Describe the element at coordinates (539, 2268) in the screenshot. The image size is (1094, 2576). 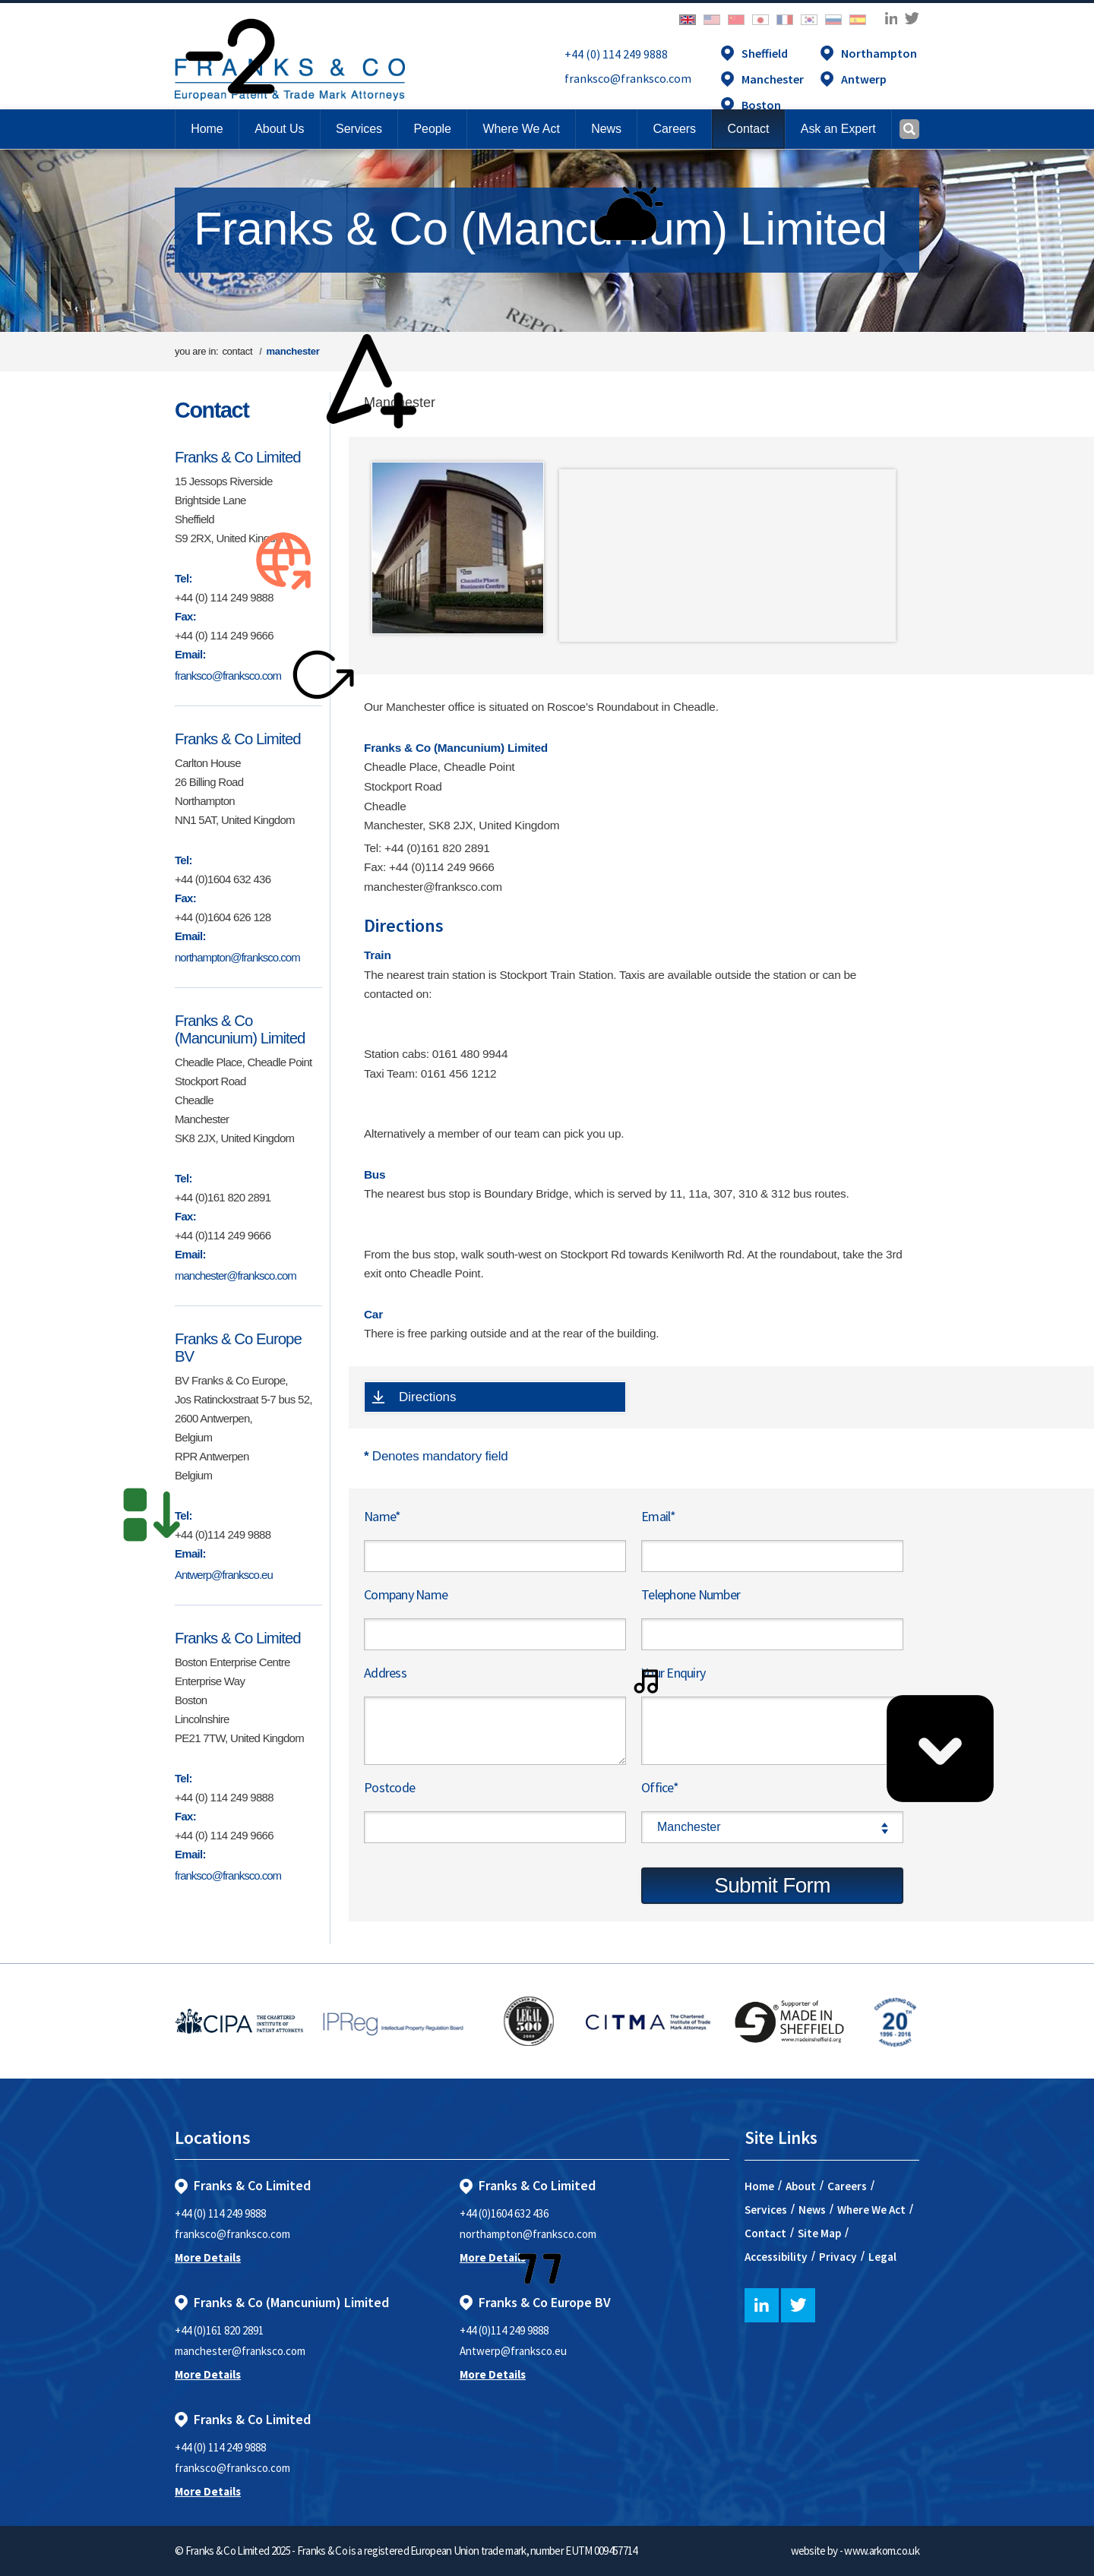
I see `displays the number 77 as a label or badge` at that location.